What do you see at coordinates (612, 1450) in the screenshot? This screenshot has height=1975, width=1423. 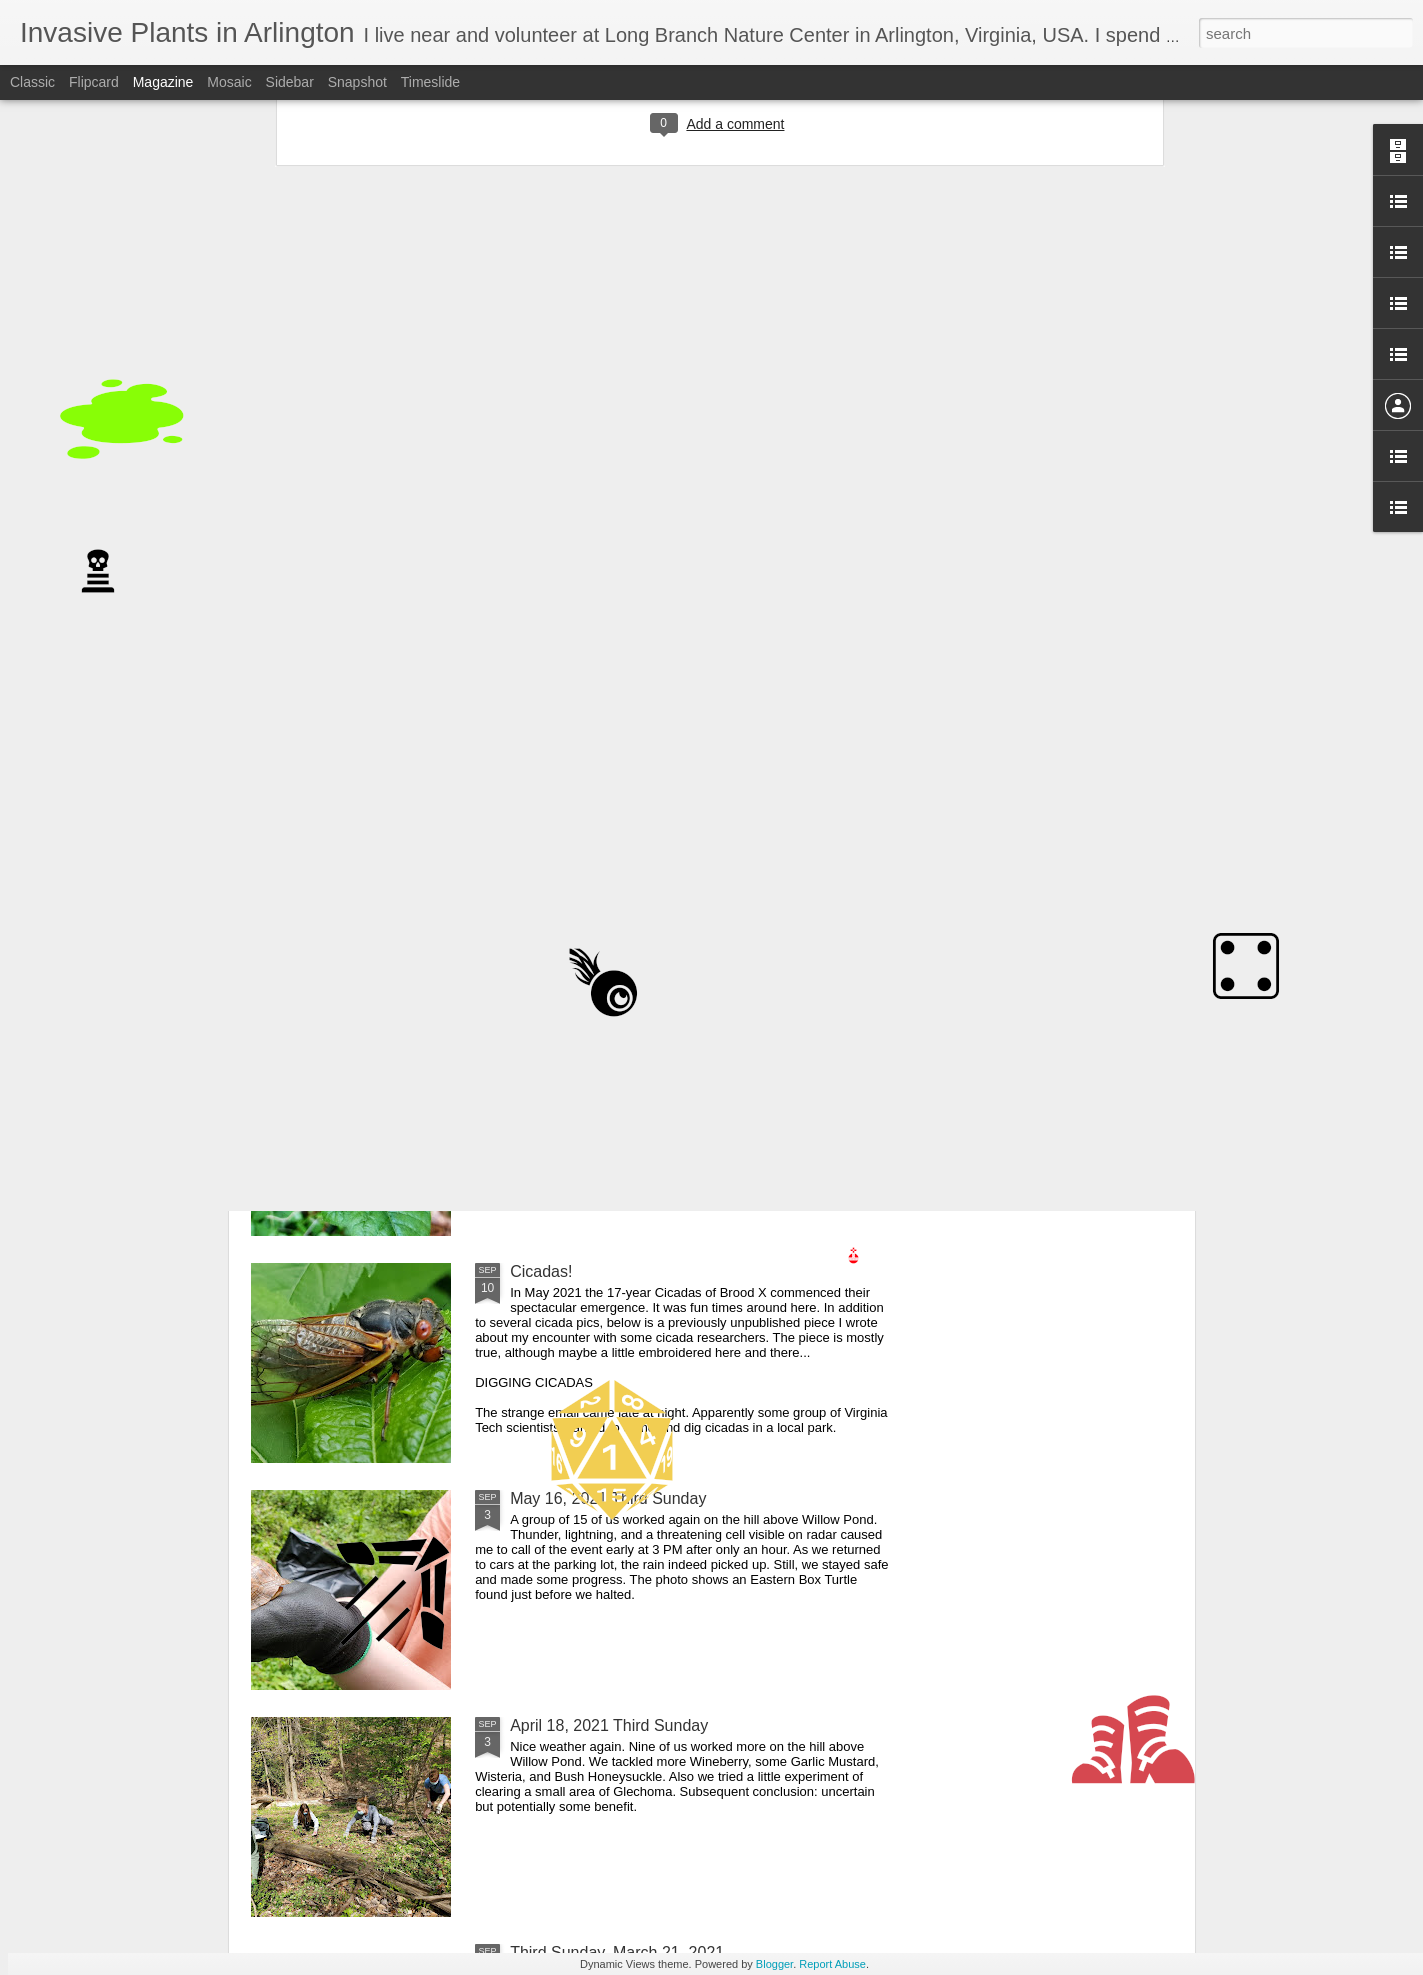 I see `roll a d20 die` at bounding box center [612, 1450].